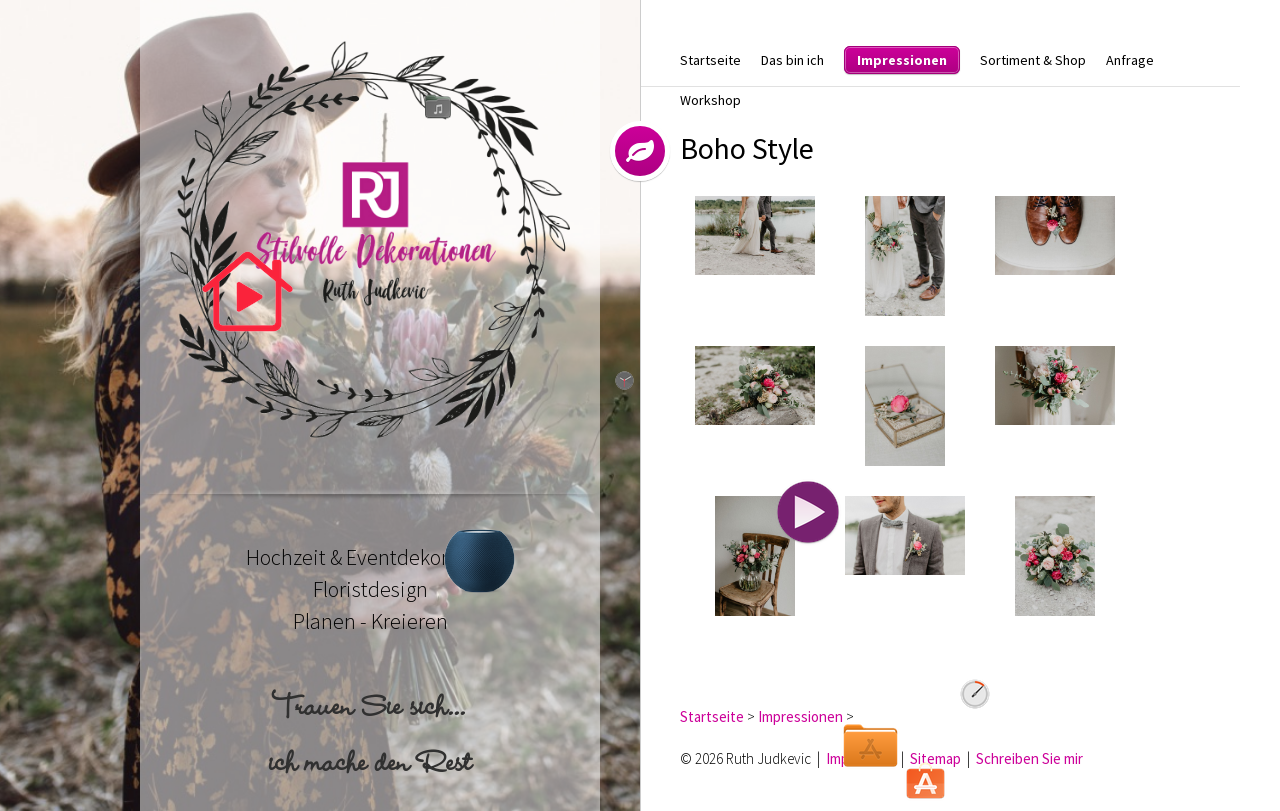  What do you see at coordinates (870, 745) in the screenshot?
I see `open templates folder` at bounding box center [870, 745].